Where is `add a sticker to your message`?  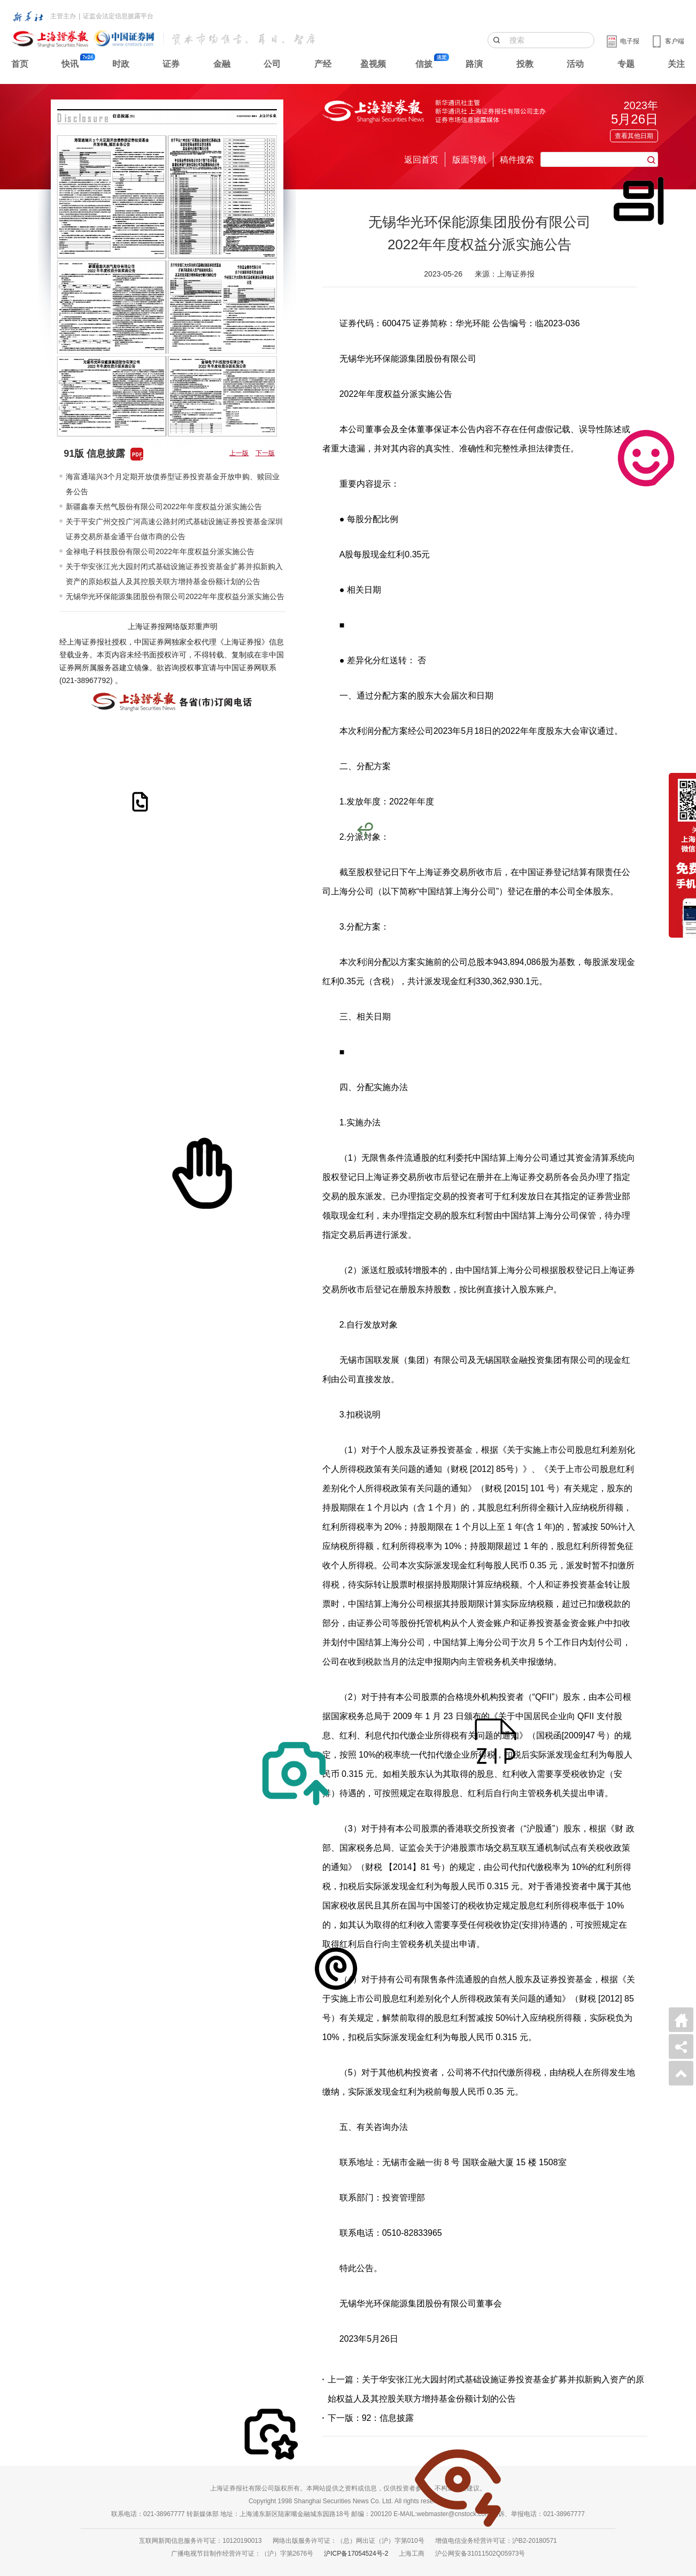 add a sticker to your message is located at coordinates (646, 458).